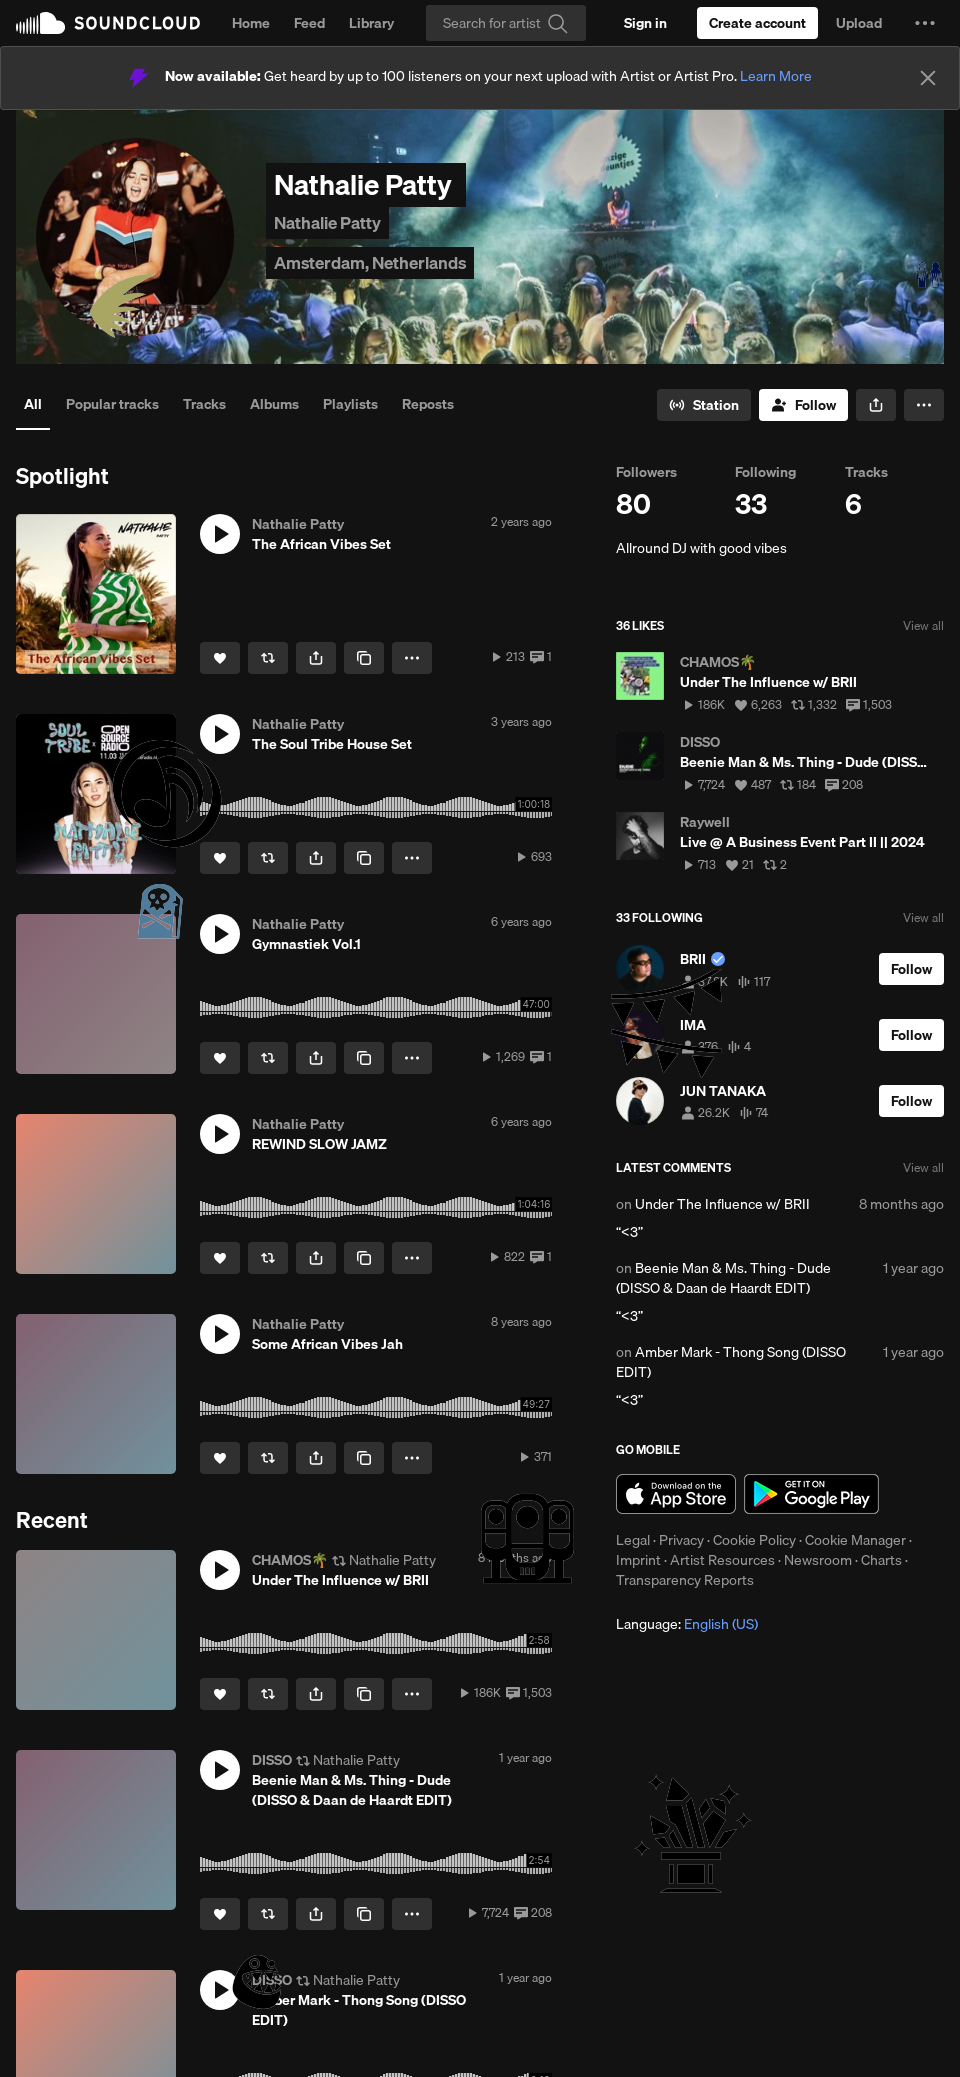 The height and width of the screenshot is (2077, 960). Describe the element at coordinates (258, 1982) in the screenshot. I see `indicates gluttony status effect or debuff` at that location.